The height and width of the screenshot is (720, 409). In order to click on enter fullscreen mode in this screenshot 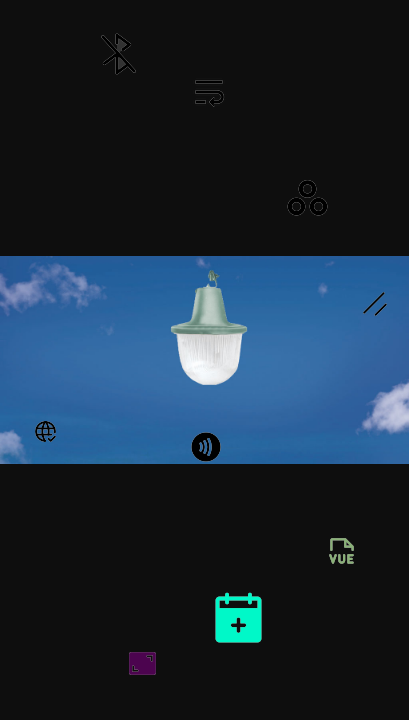, I will do `click(142, 663)`.